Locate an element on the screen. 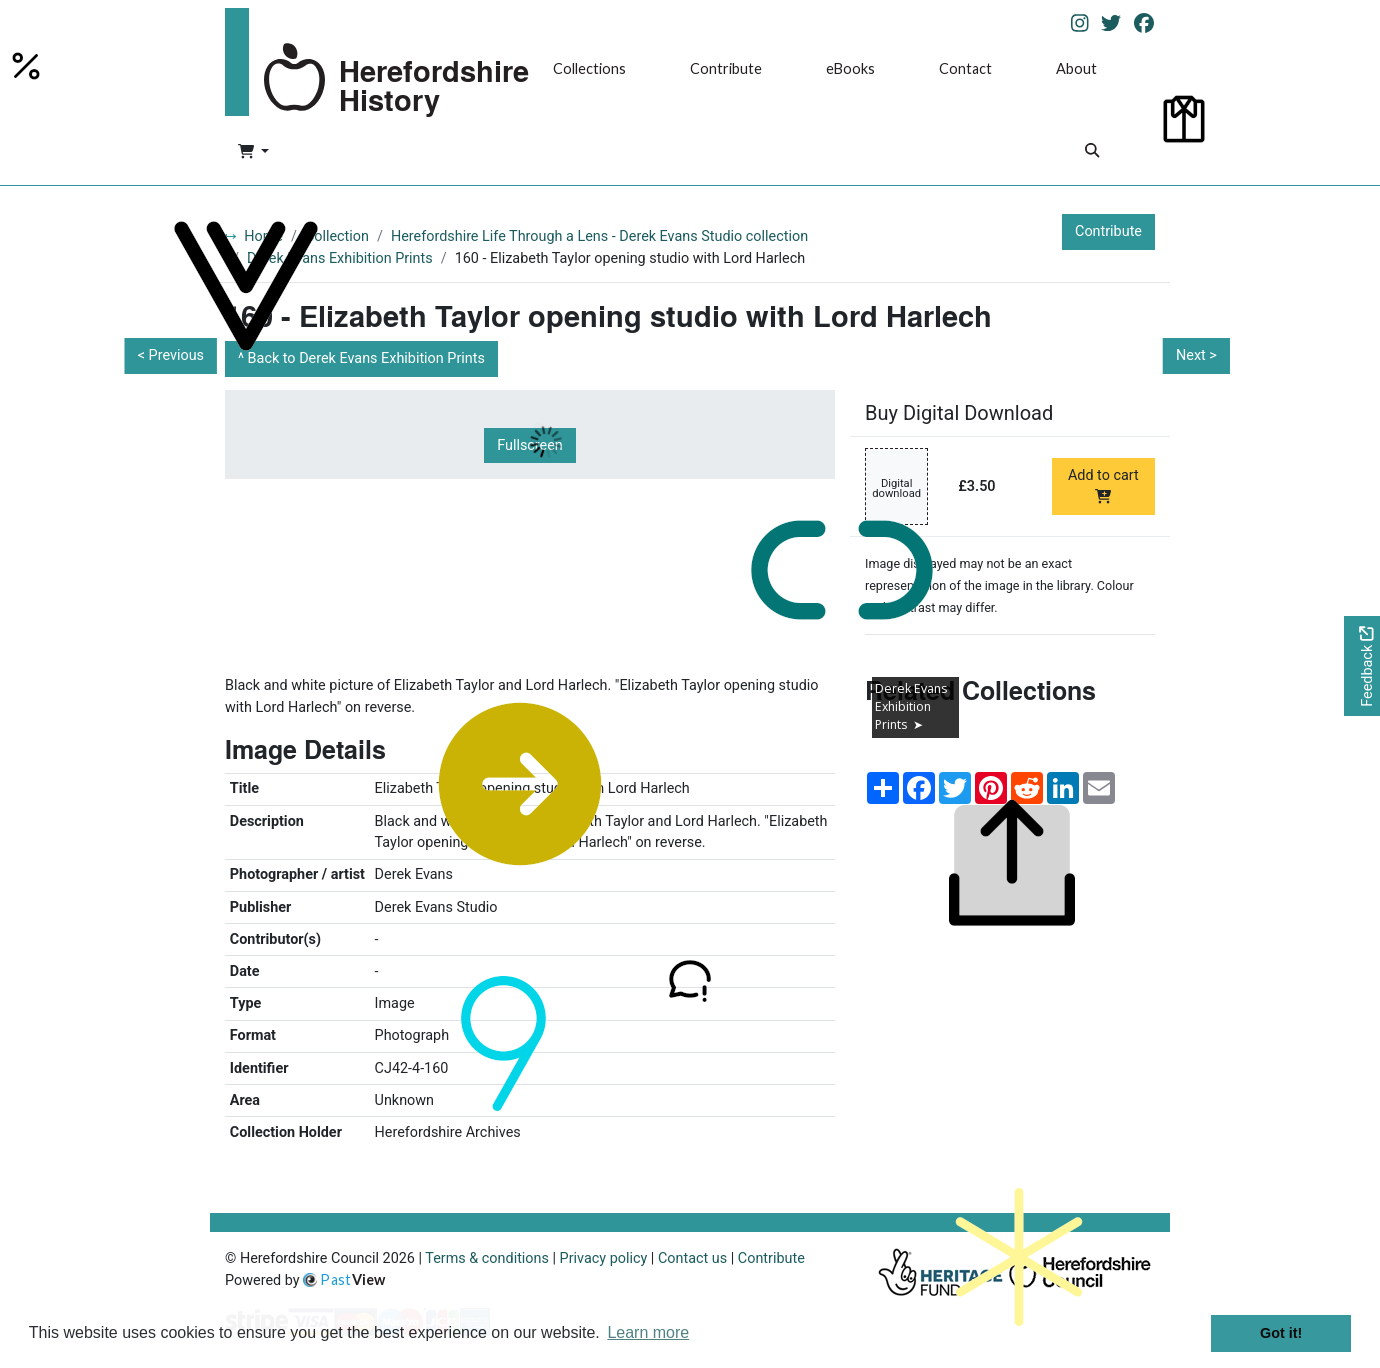 The width and height of the screenshot is (1380, 1368). indicates a required field in a form is located at coordinates (1019, 1257).